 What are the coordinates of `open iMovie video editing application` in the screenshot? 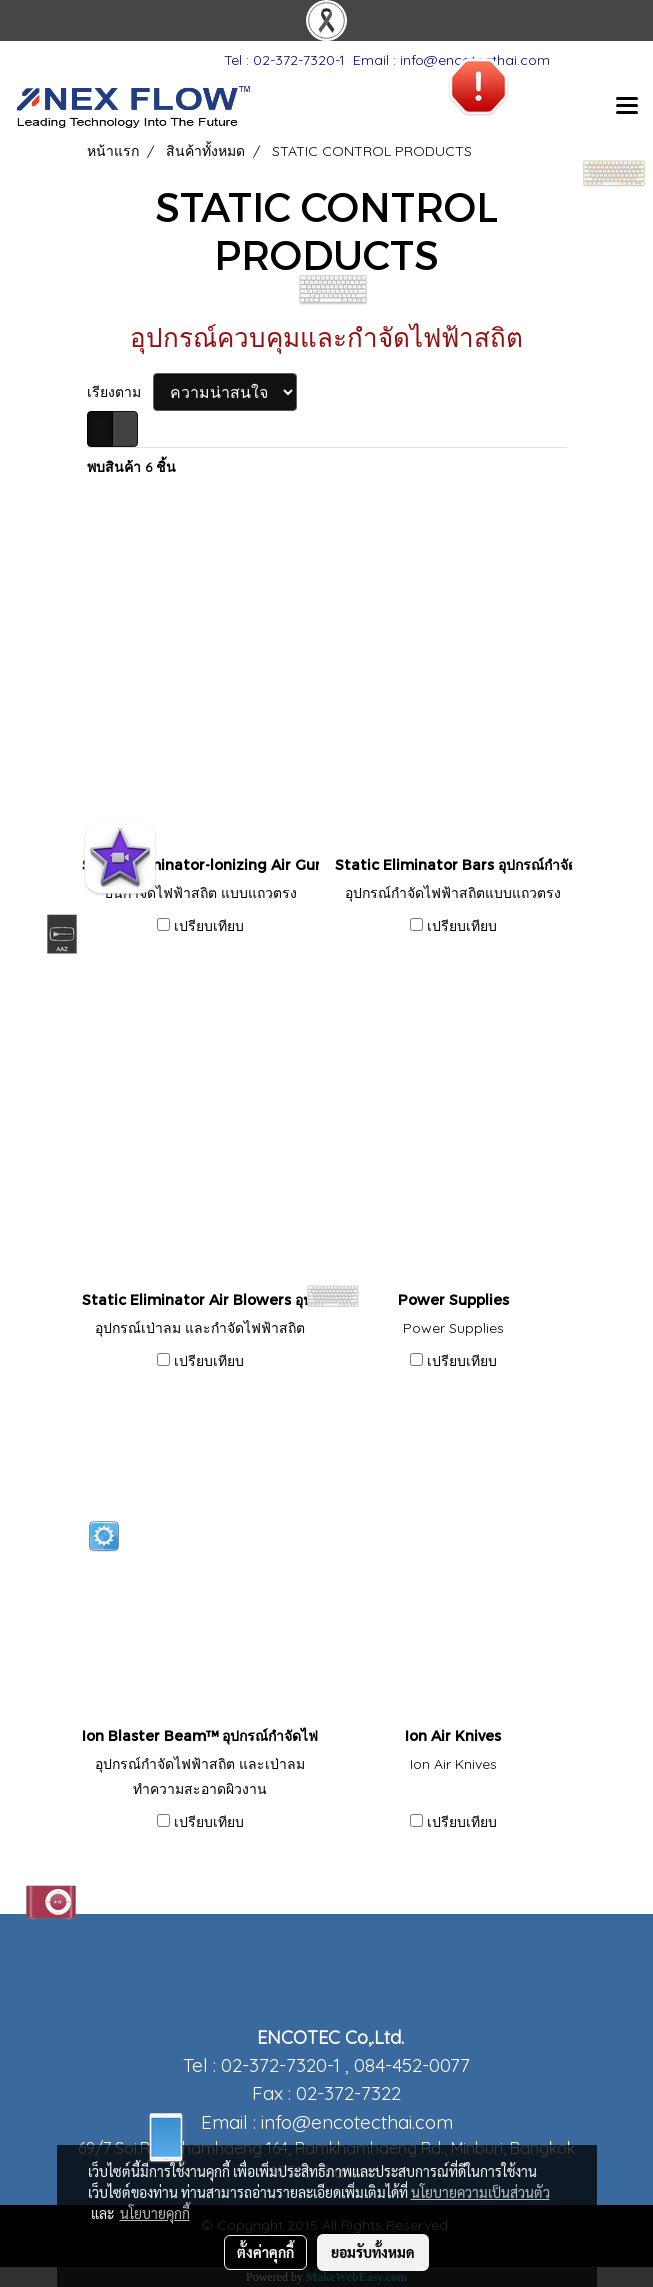 It's located at (120, 858).